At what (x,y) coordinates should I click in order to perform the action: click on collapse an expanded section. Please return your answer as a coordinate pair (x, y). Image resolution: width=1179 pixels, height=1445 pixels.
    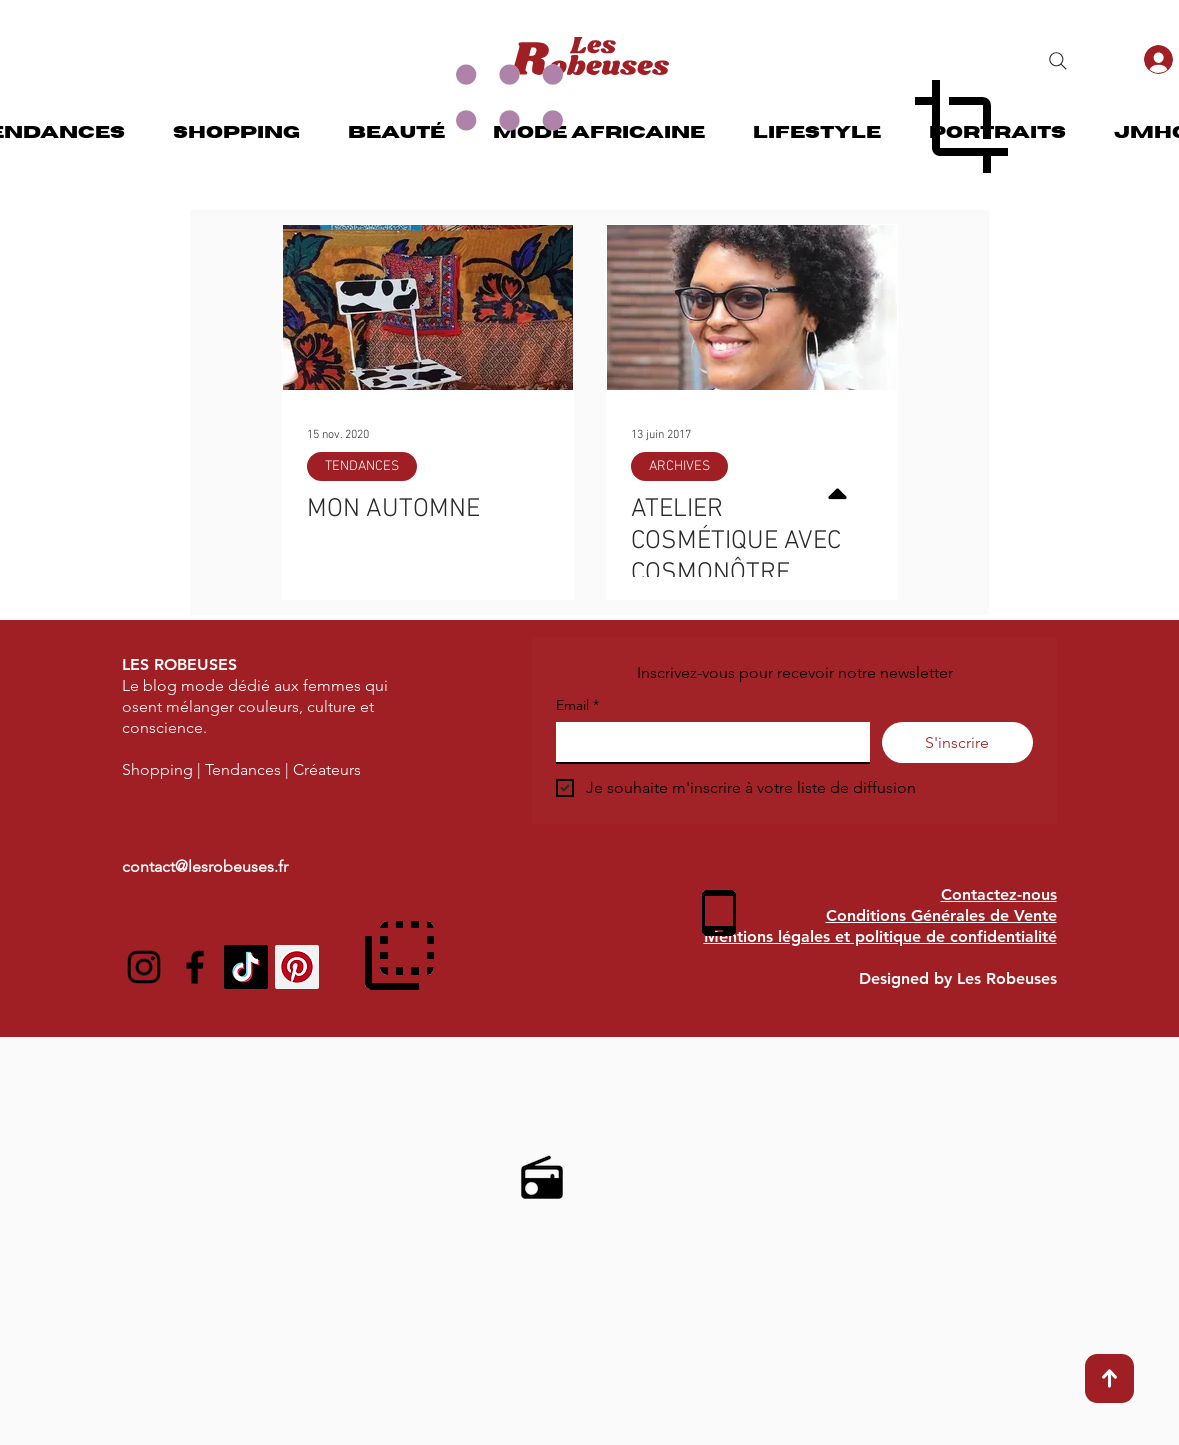
    Looking at the image, I should click on (837, 494).